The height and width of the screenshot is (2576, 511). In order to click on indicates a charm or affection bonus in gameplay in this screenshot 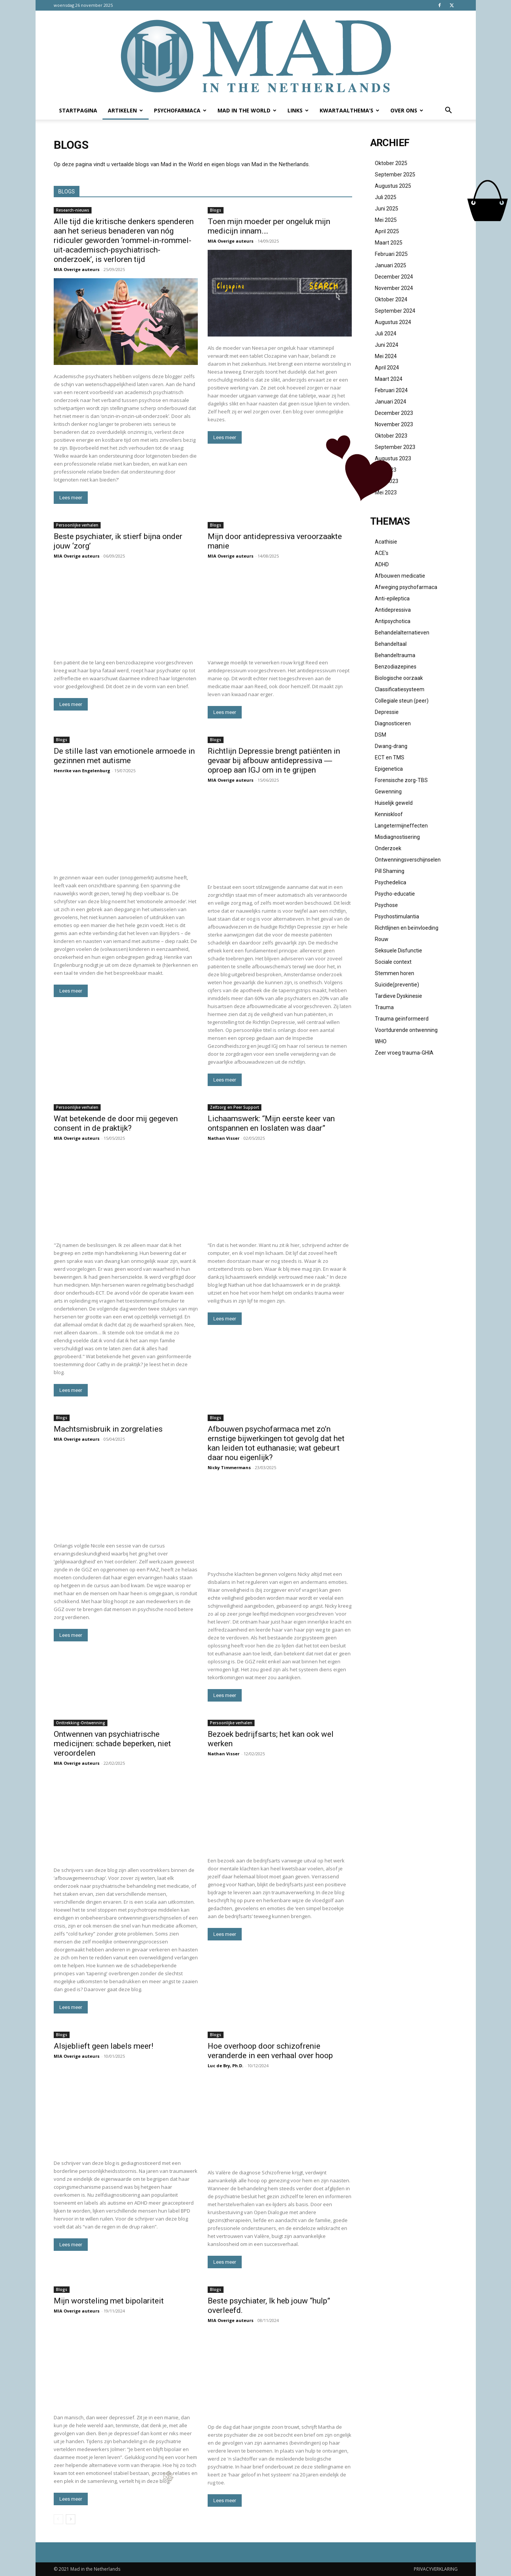, I will do `click(359, 468)`.